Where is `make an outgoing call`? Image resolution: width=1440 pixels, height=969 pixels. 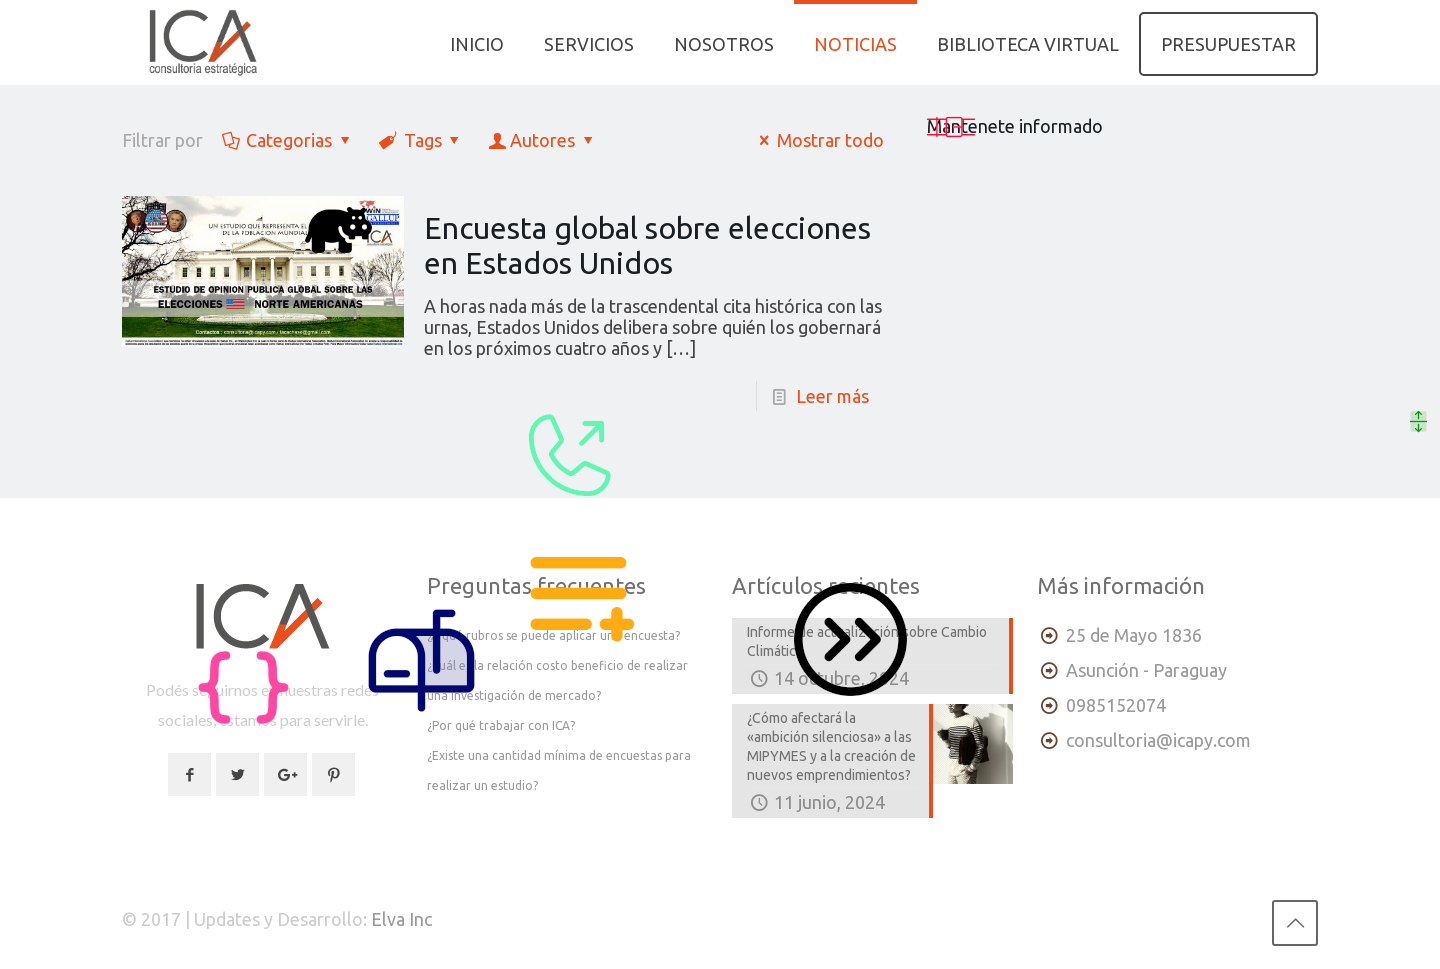 make an outgoing call is located at coordinates (571, 453).